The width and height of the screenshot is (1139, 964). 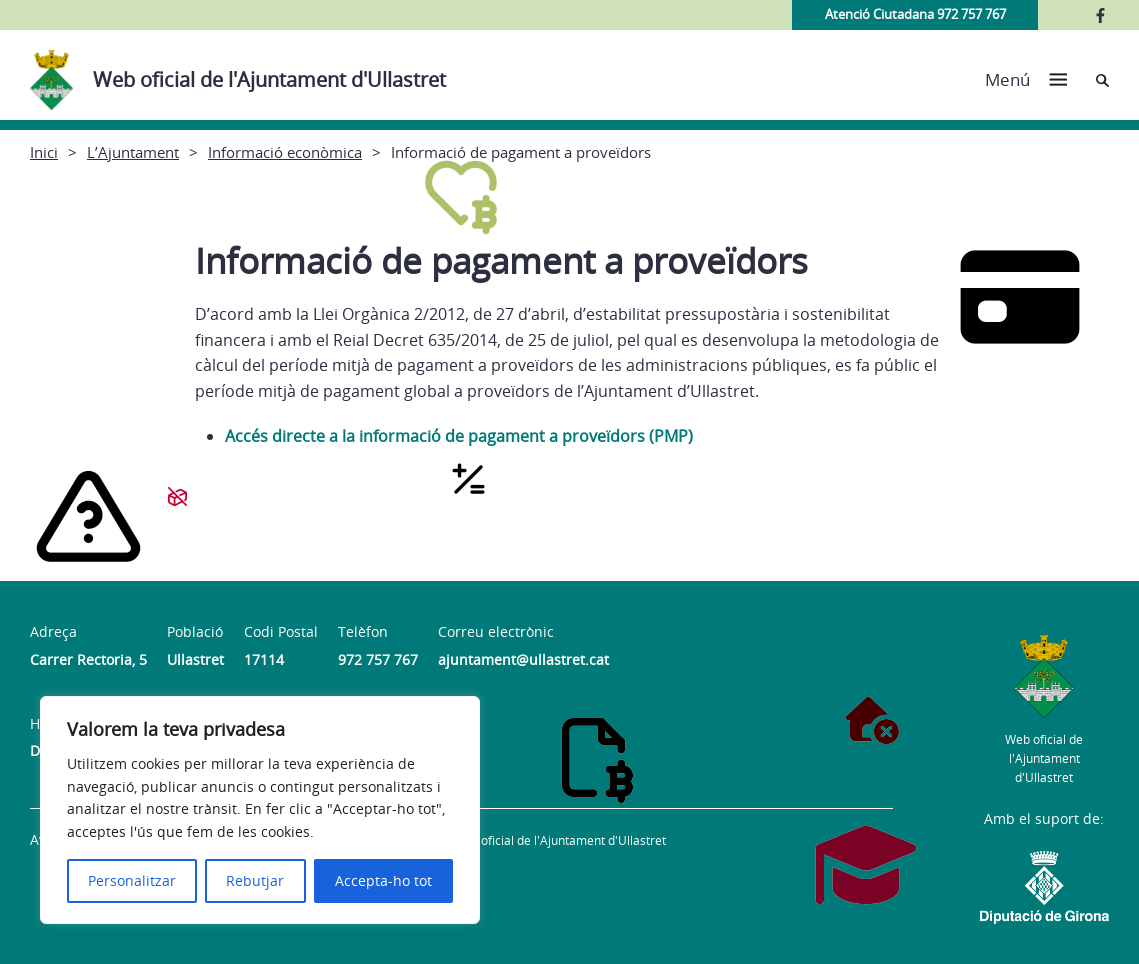 What do you see at coordinates (177, 496) in the screenshot?
I see `disable 3D view mode` at bounding box center [177, 496].